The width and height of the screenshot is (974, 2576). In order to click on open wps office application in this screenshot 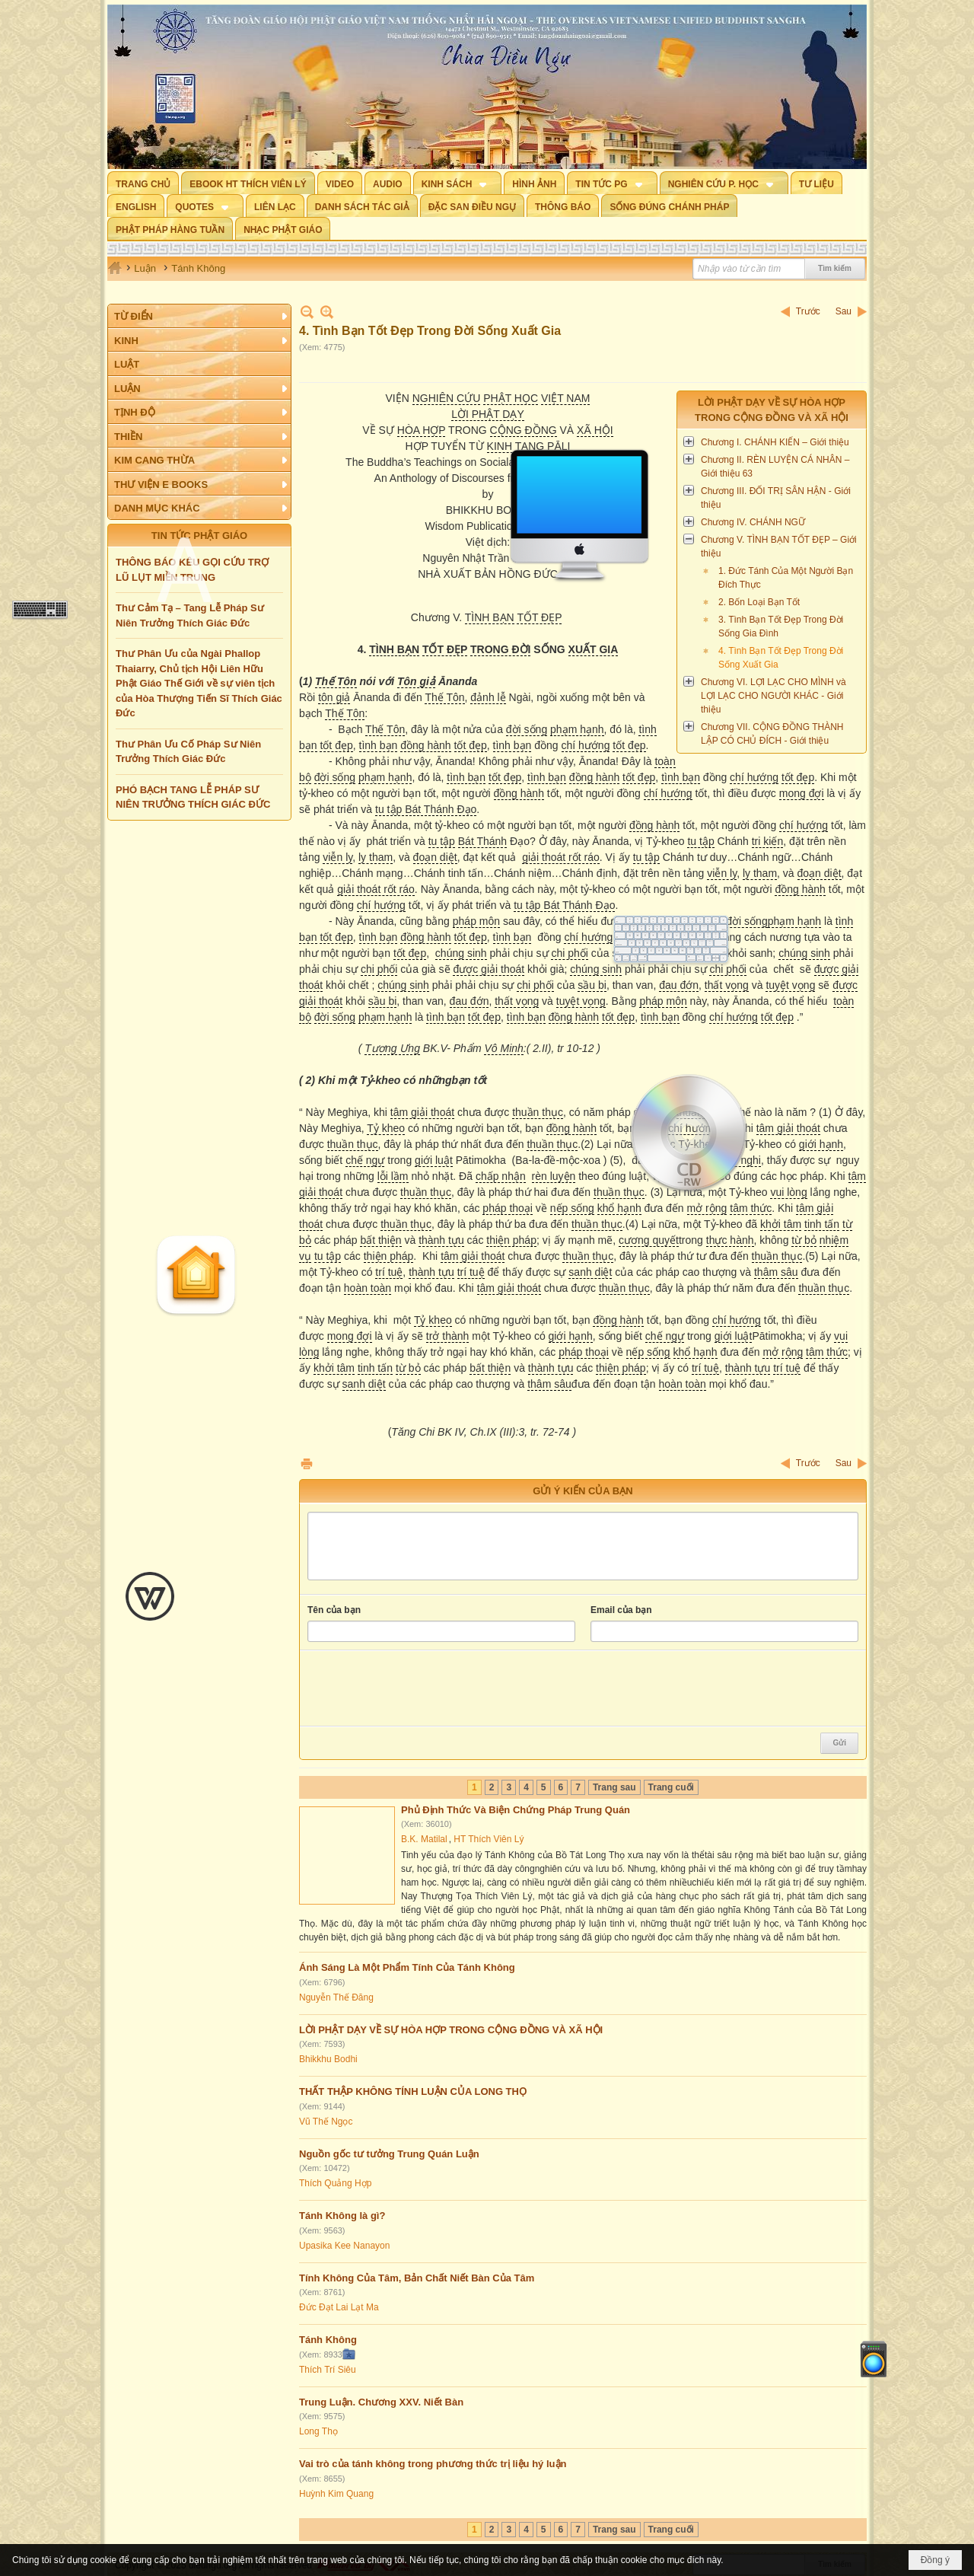, I will do `click(150, 1596)`.